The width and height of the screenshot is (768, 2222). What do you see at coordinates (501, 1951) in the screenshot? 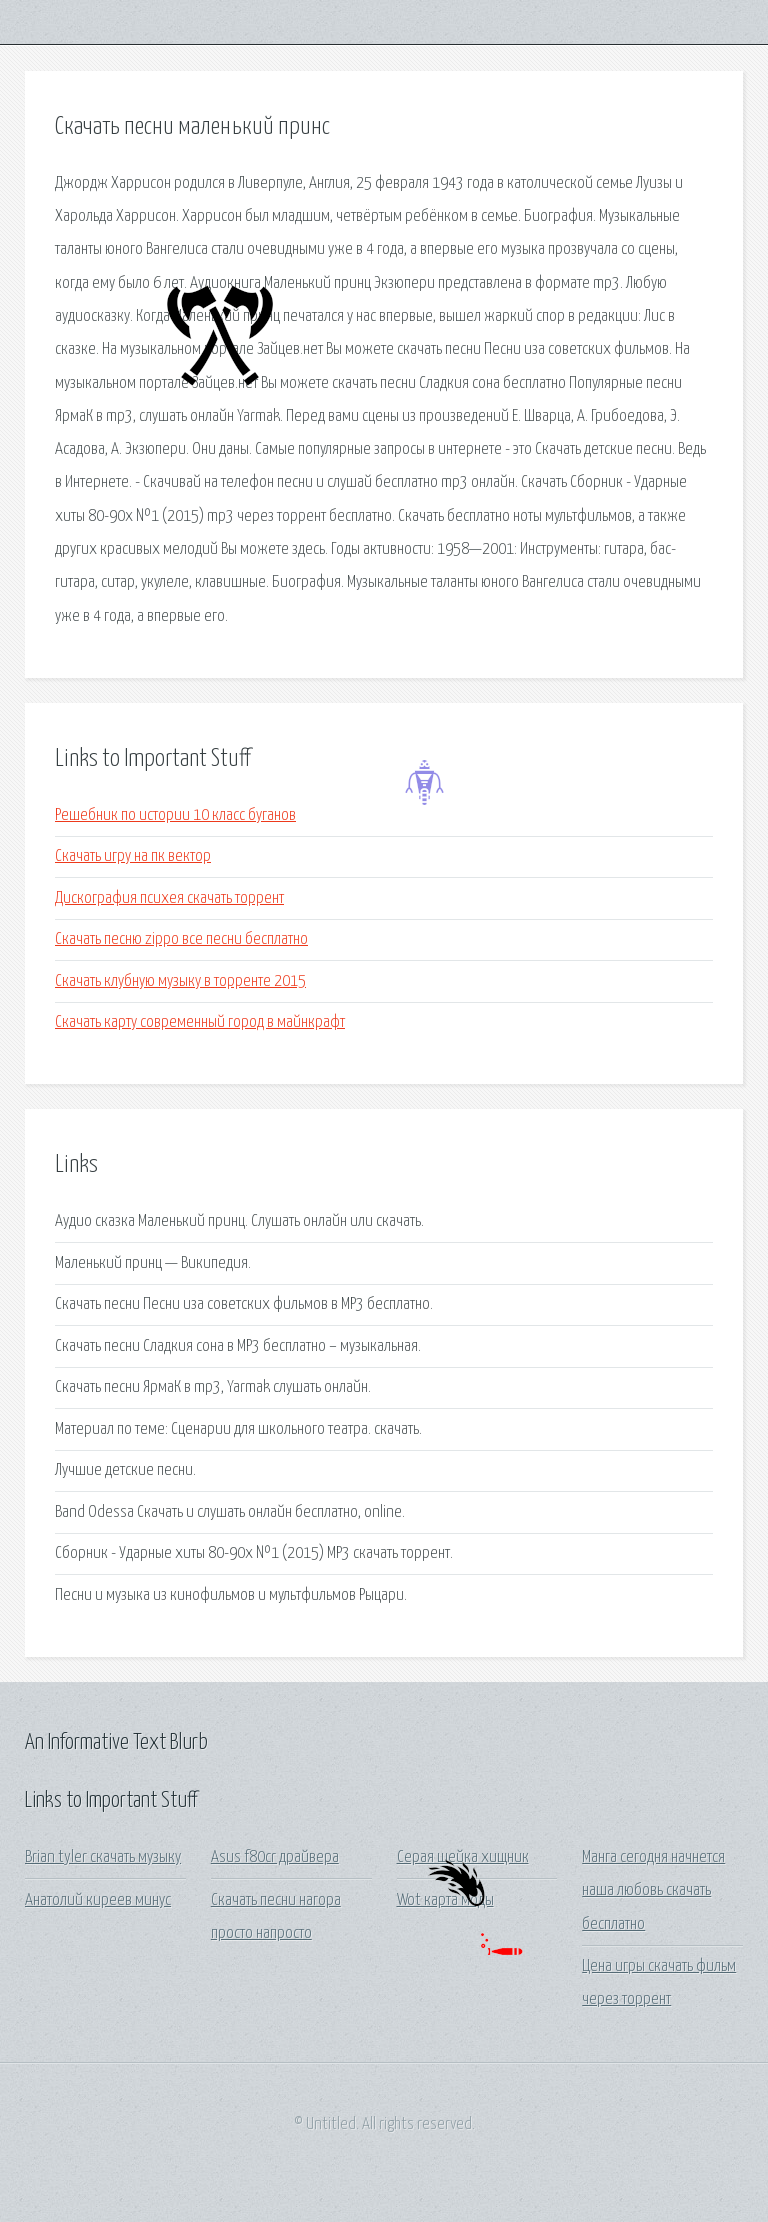
I see `launch torpedo attack in naval combat game` at bounding box center [501, 1951].